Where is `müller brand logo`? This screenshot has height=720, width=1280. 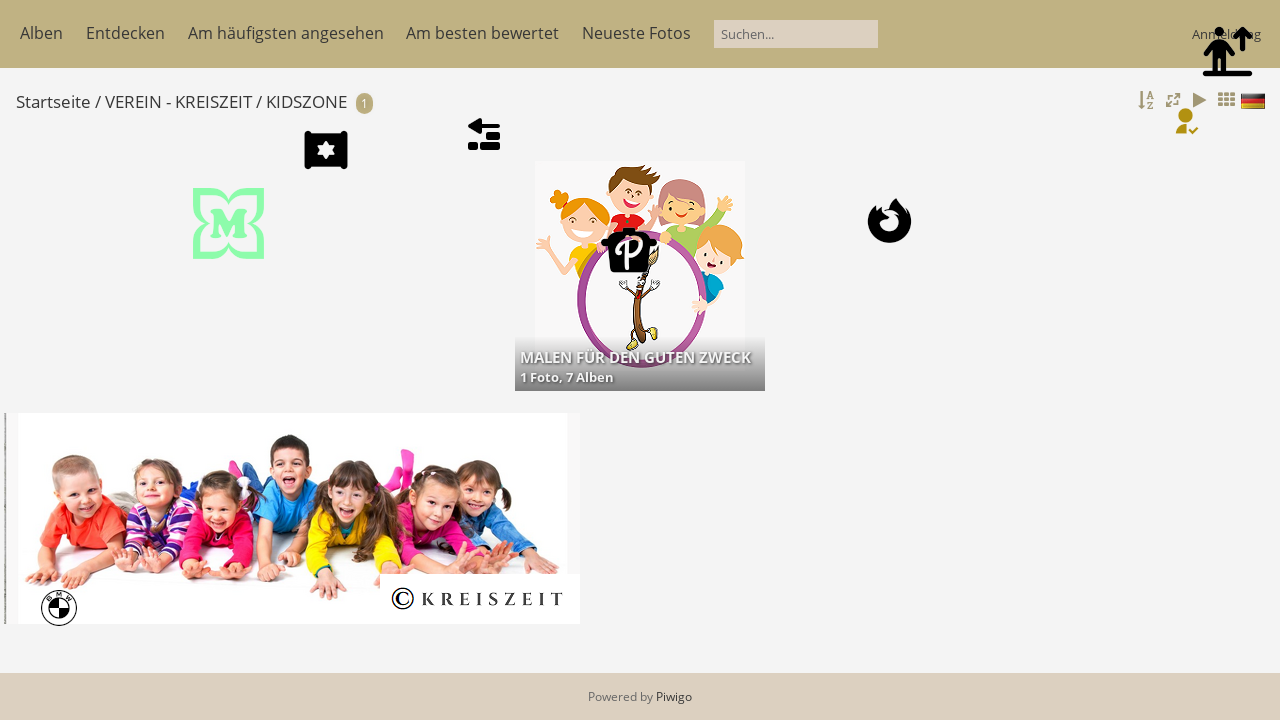 müller brand logo is located at coordinates (228, 223).